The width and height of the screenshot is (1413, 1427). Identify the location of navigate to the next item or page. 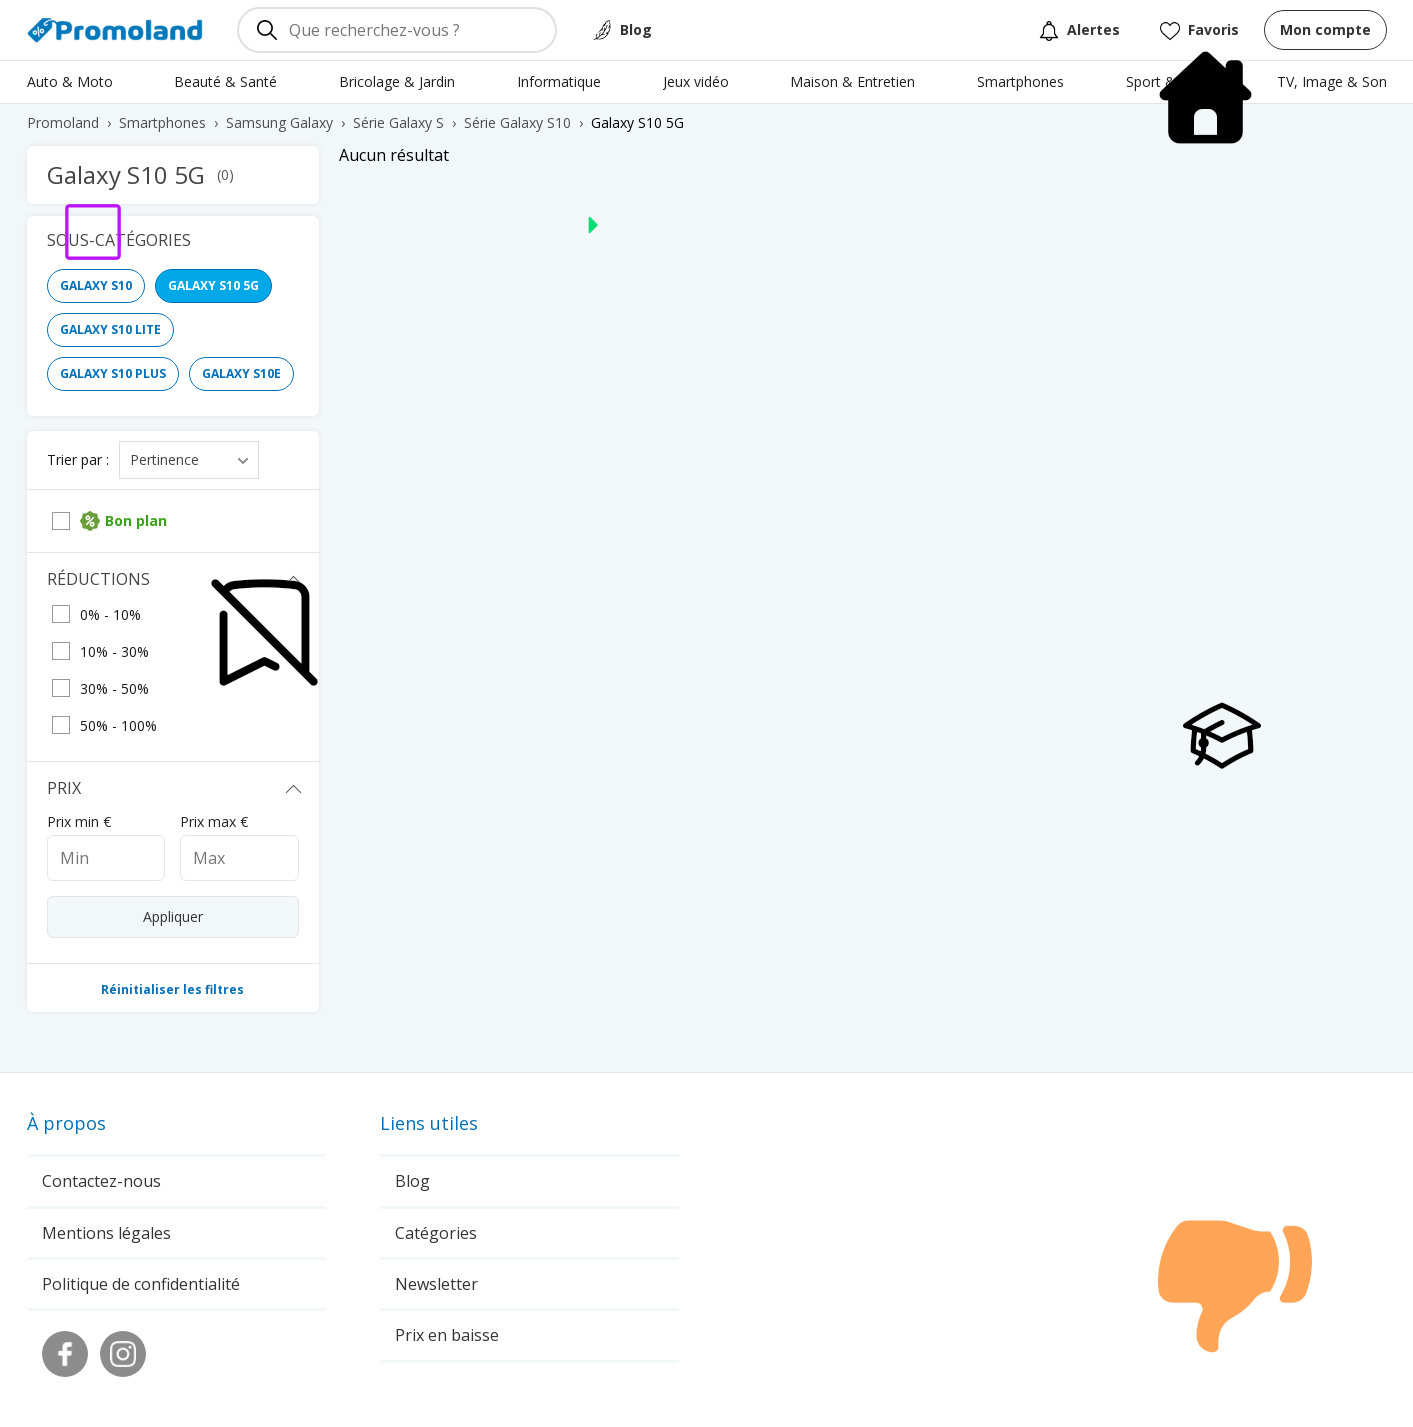
(592, 225).